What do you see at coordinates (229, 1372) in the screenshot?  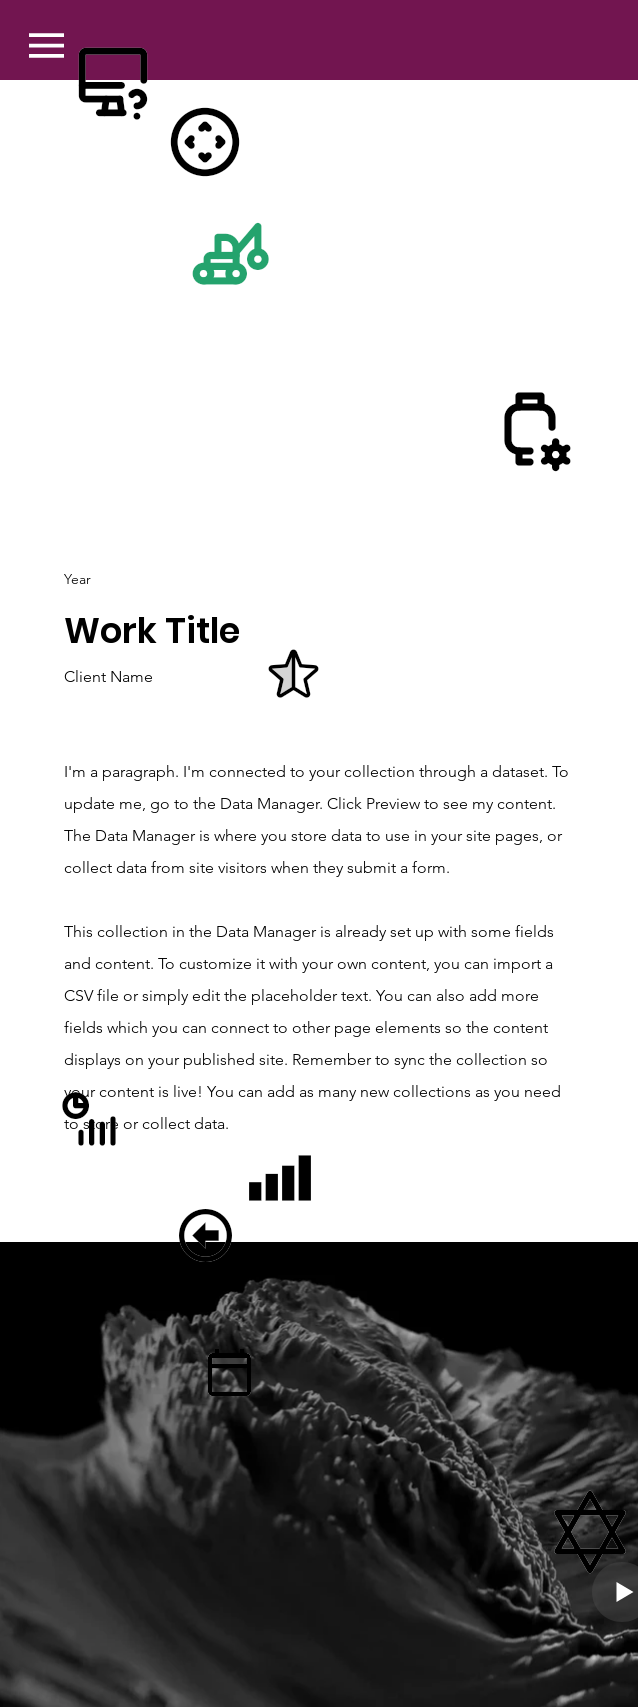 I see `view today's date` at bounding box center [229, 1372].